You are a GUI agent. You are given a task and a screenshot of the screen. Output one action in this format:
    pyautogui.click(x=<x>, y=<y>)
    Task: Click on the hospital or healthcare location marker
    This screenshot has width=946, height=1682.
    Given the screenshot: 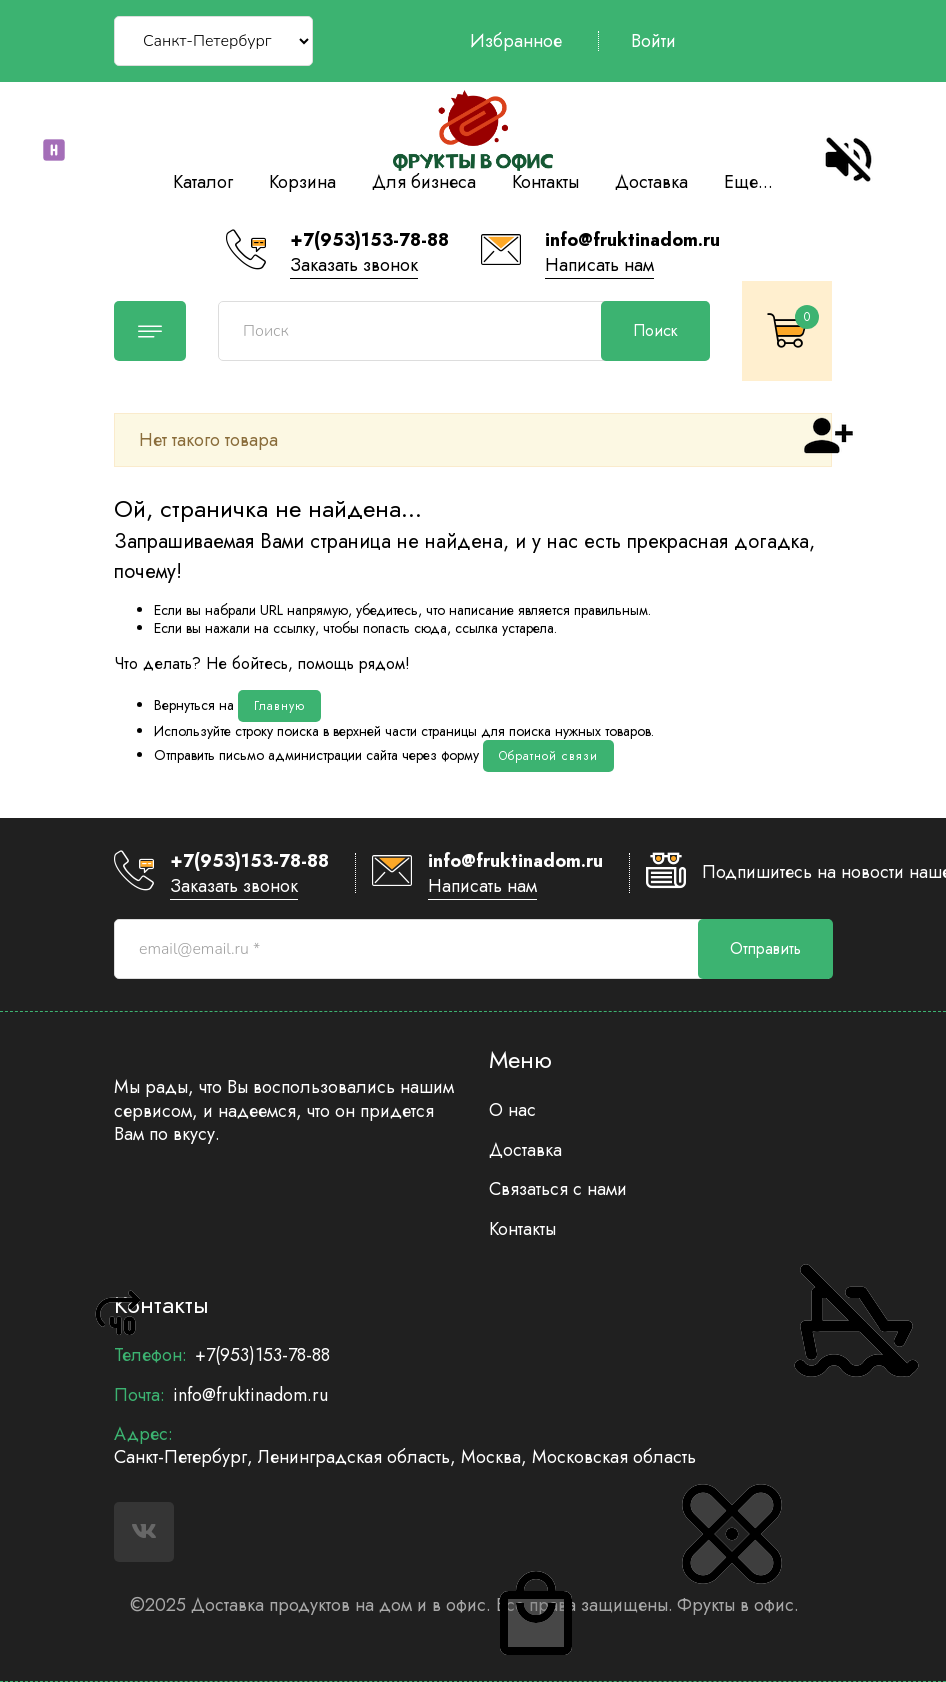 What is the action you would take?
    pyautogui.click(x=54, y=150)
    